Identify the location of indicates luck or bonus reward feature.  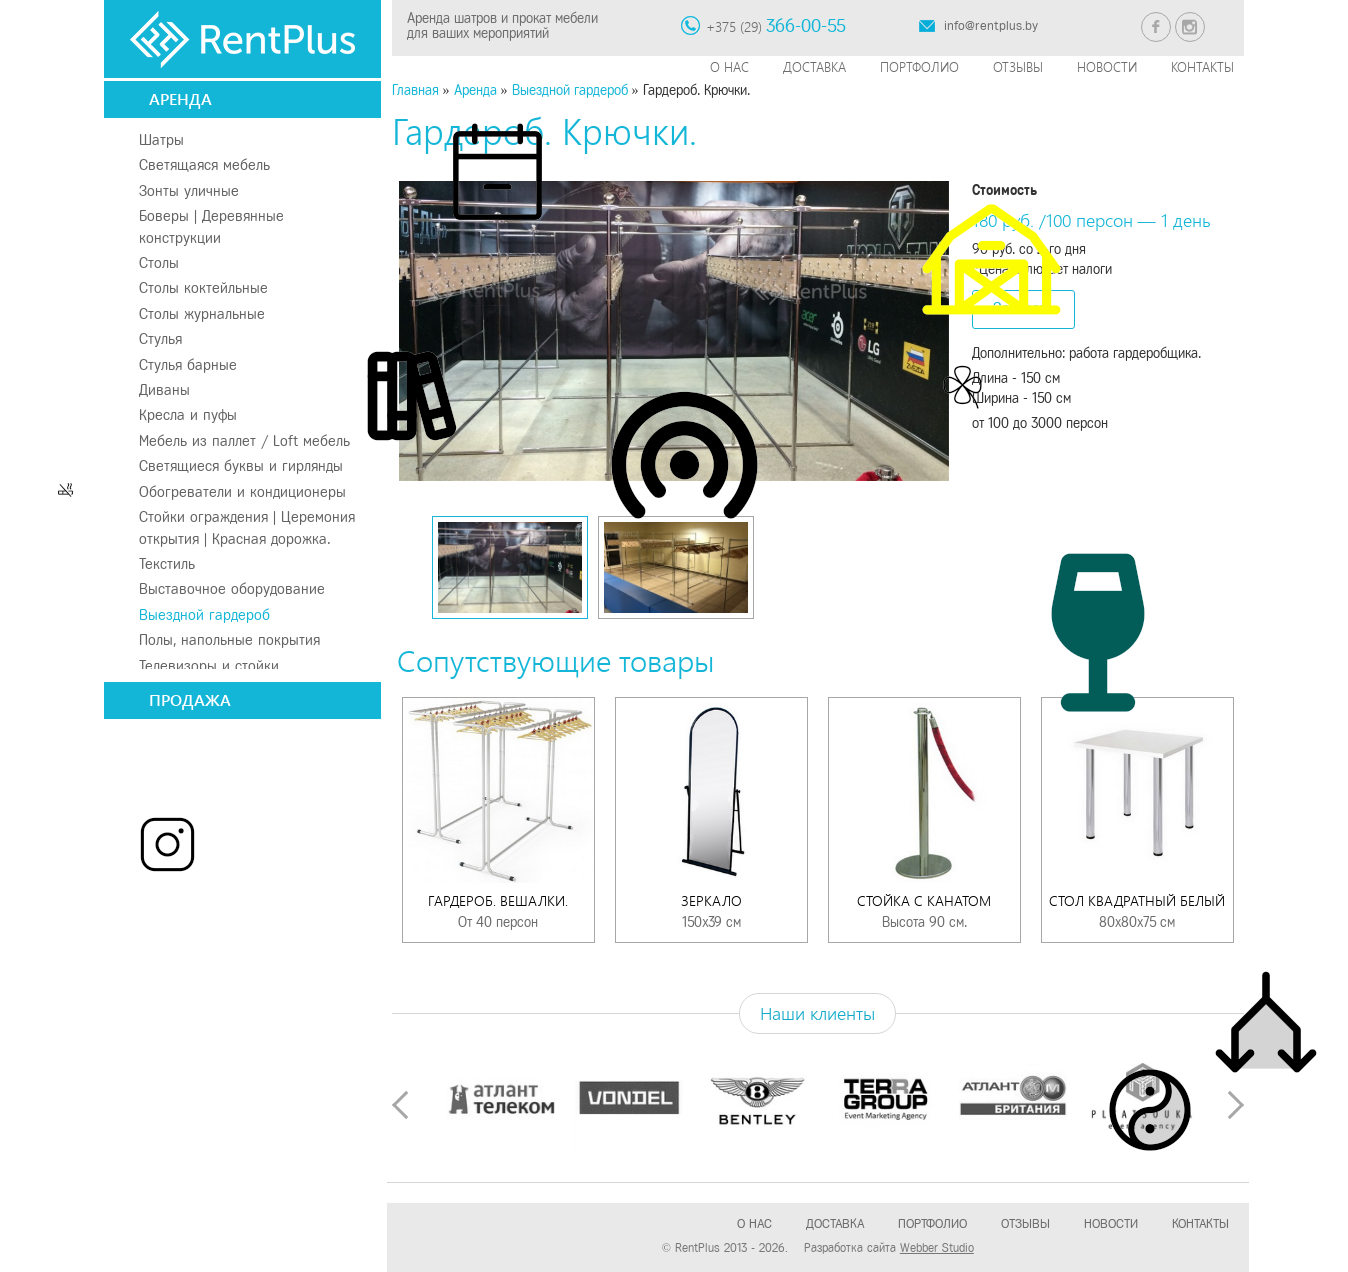
(962, 386).